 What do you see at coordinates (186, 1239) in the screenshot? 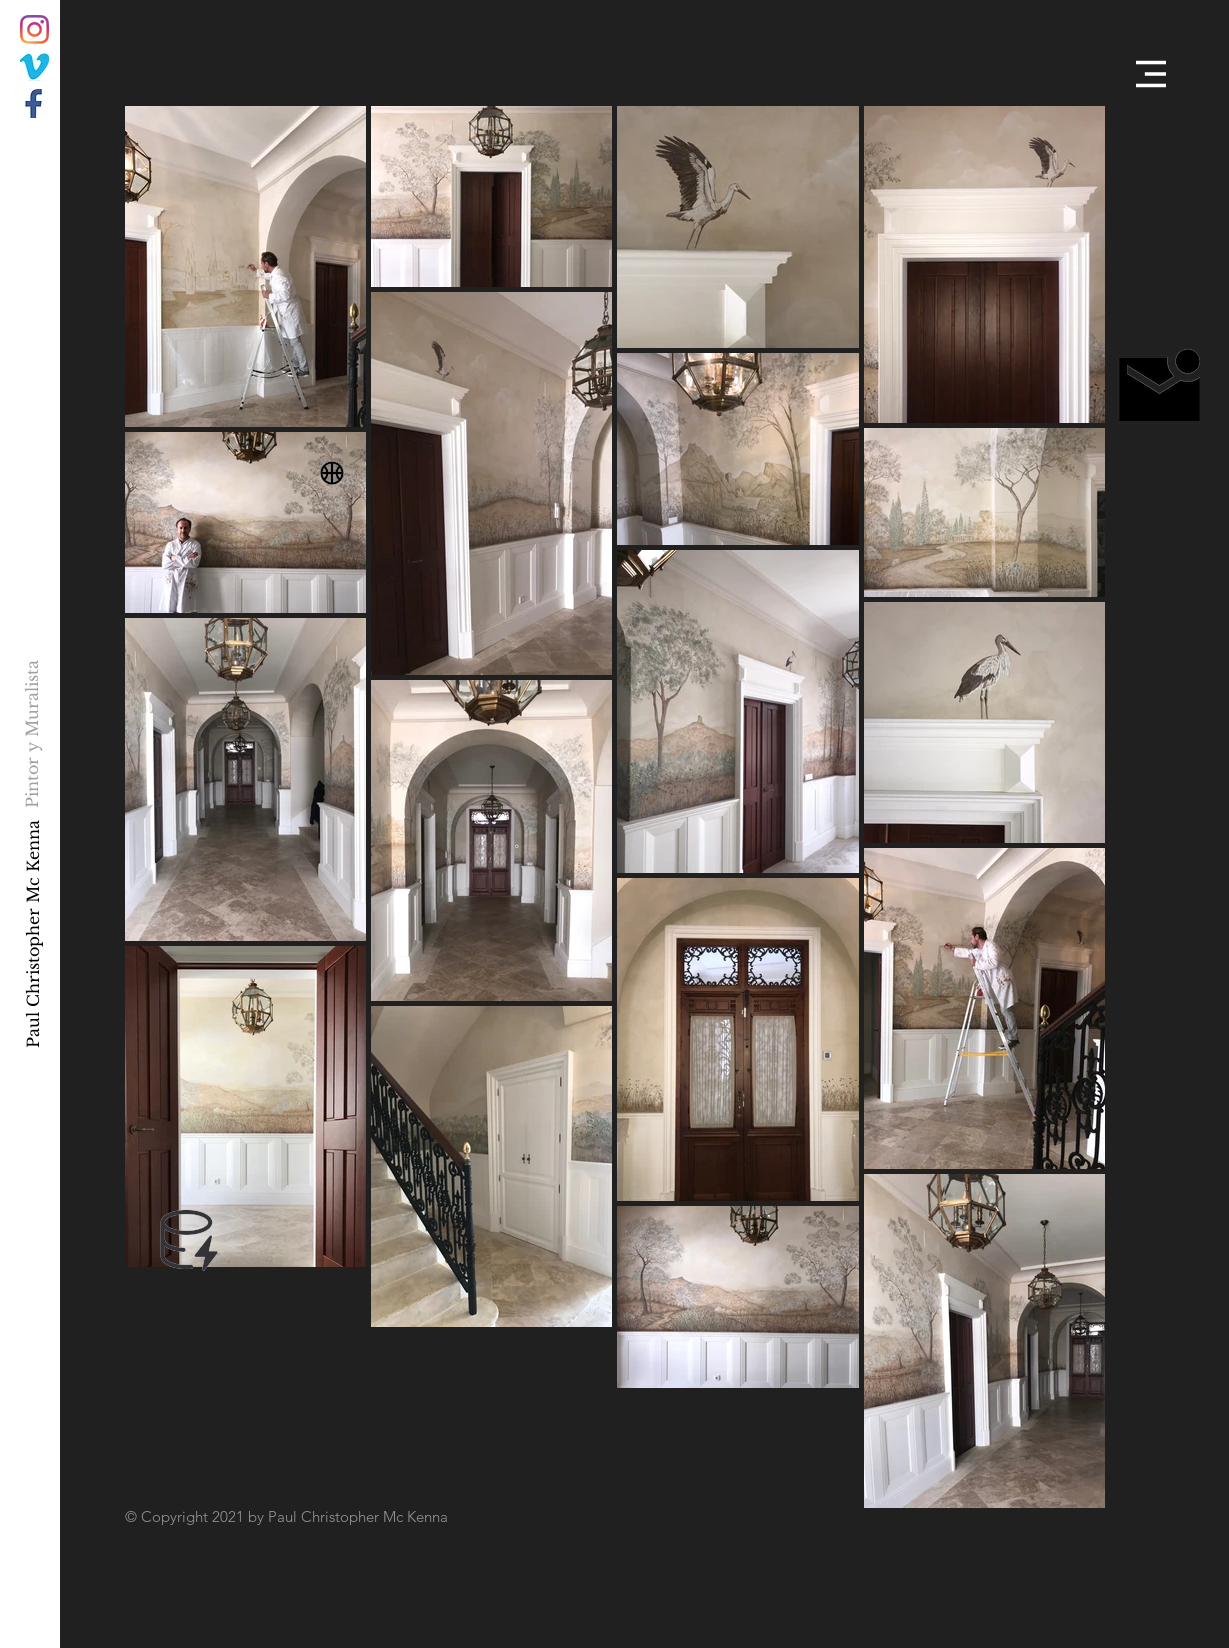
I see `access cached data or storage` at bounding box center [186, 1239].